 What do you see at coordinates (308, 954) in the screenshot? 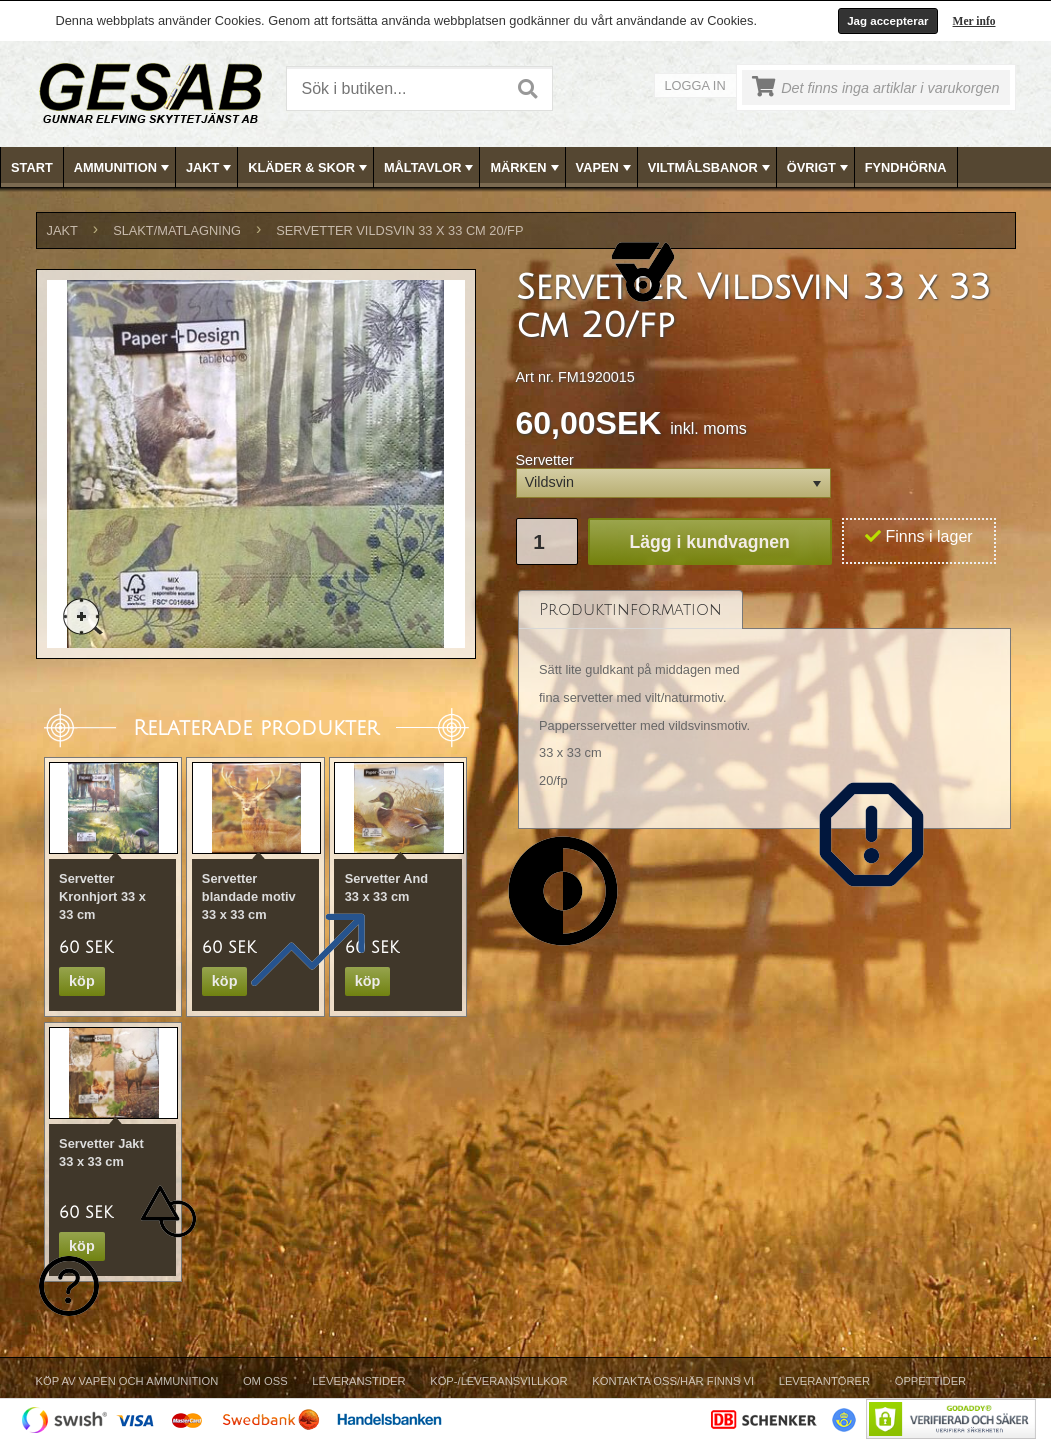
I see `indicates positive growth or upward trend` at bounding box center [308, 954].